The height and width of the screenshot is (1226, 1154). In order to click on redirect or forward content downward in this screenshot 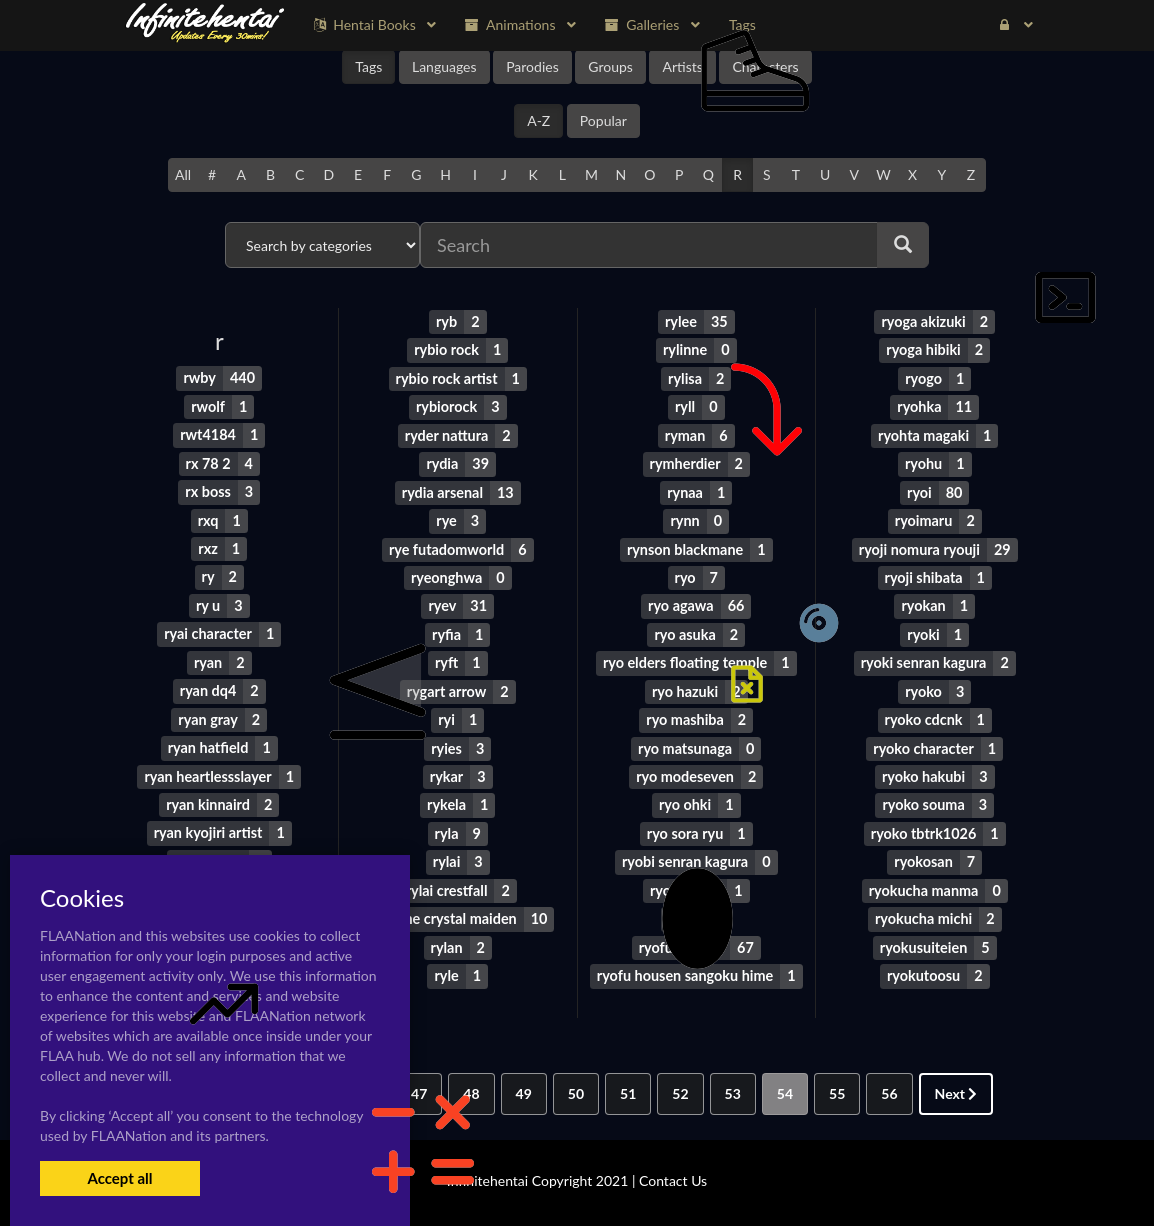, I will do `click(766, 409)`.